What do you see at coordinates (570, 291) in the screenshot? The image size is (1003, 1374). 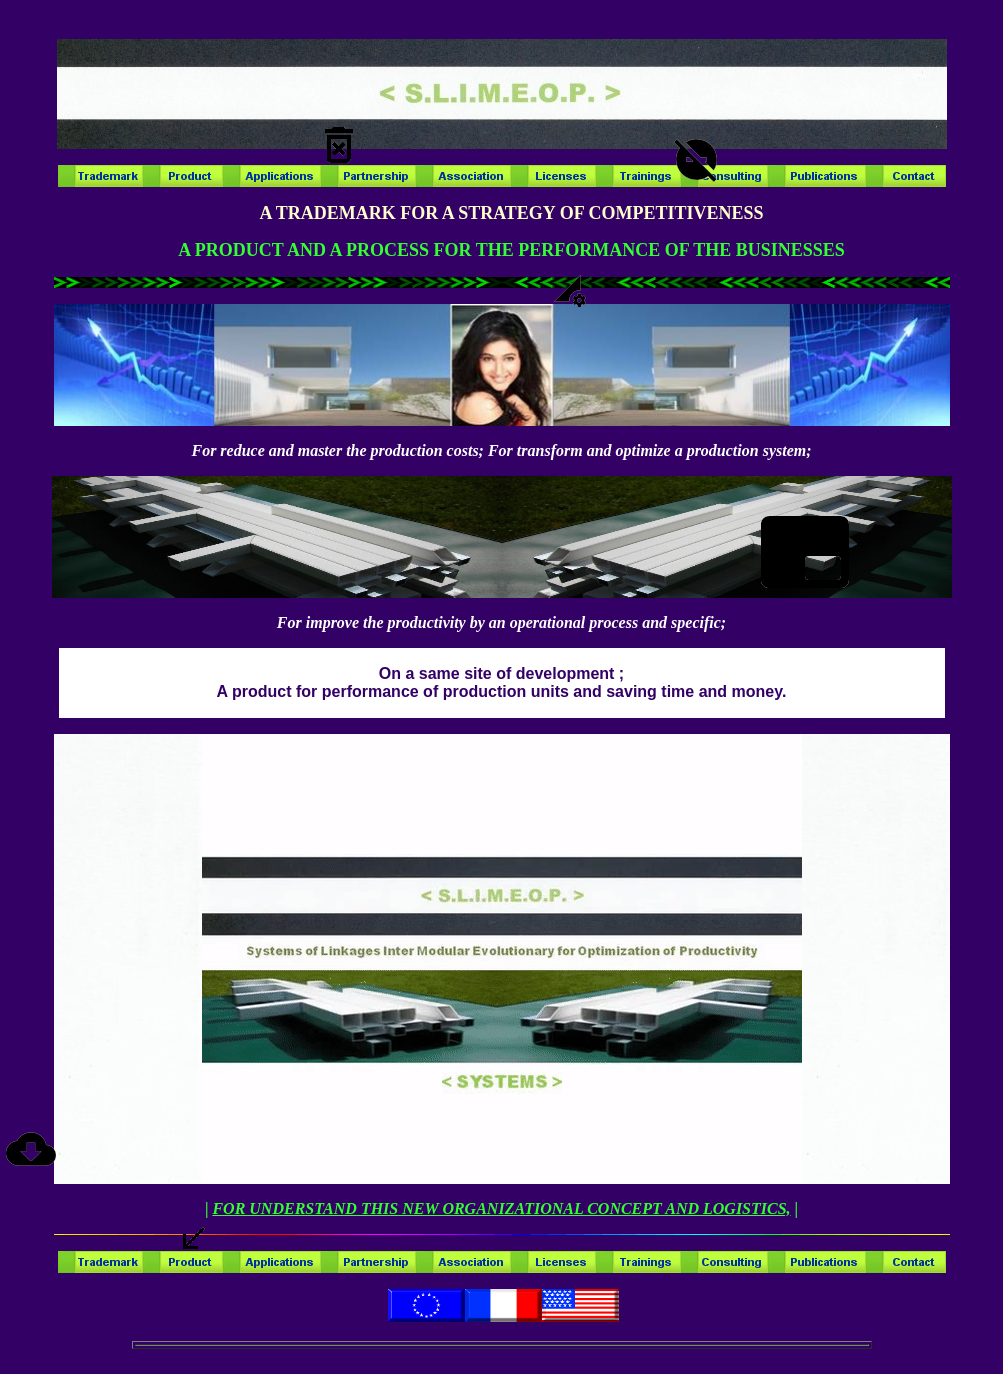 I see `access mobile data settings` at bounding box center [570, 291].